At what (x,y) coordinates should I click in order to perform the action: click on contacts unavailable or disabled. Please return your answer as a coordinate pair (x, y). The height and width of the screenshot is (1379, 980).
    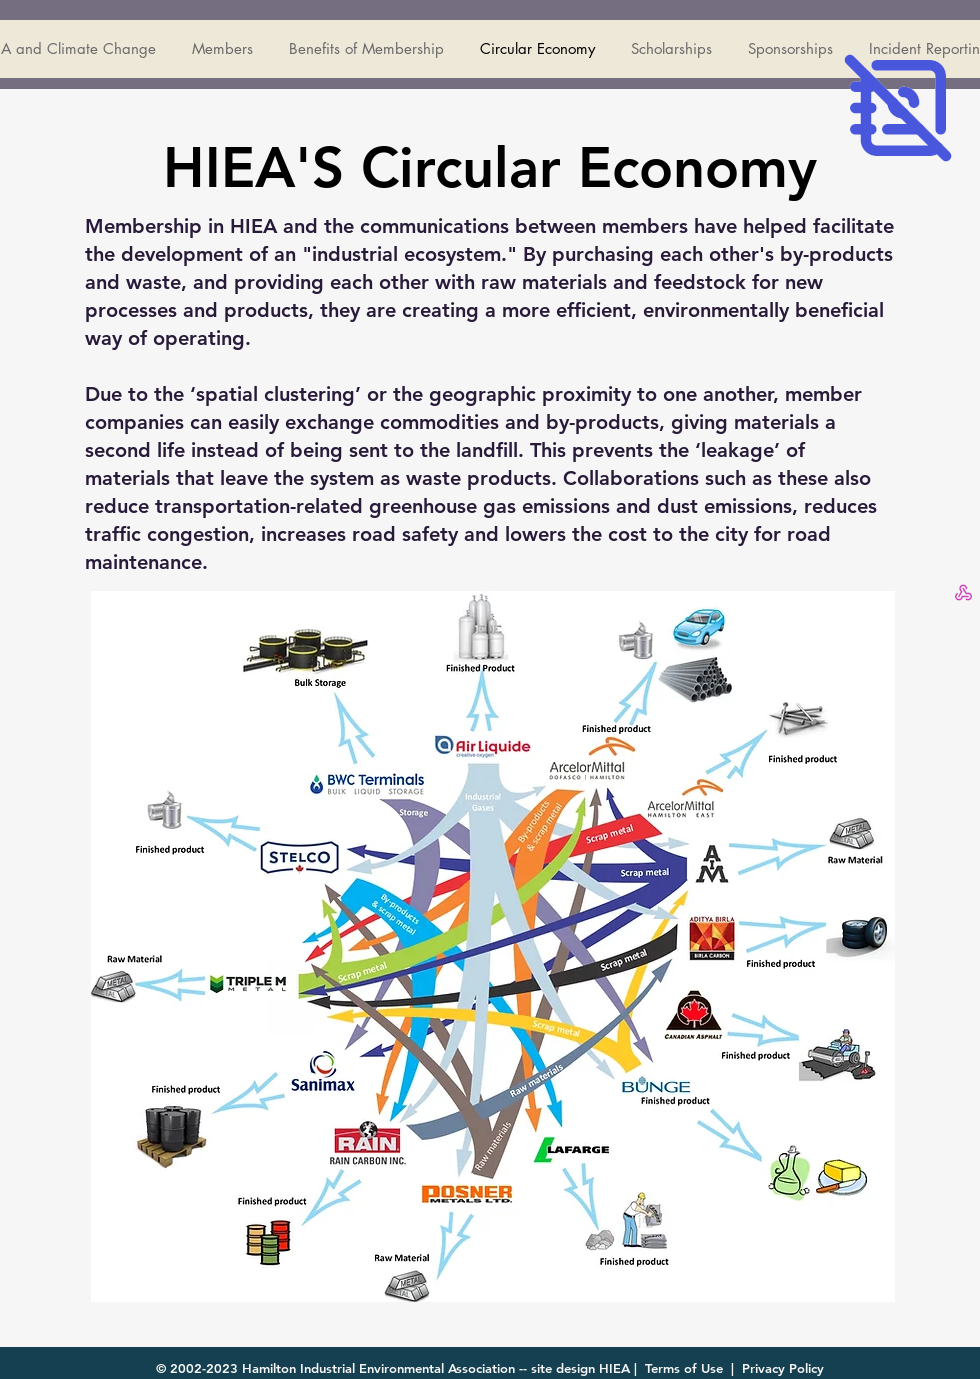
    Looking at the image, I should click on (898, 108).